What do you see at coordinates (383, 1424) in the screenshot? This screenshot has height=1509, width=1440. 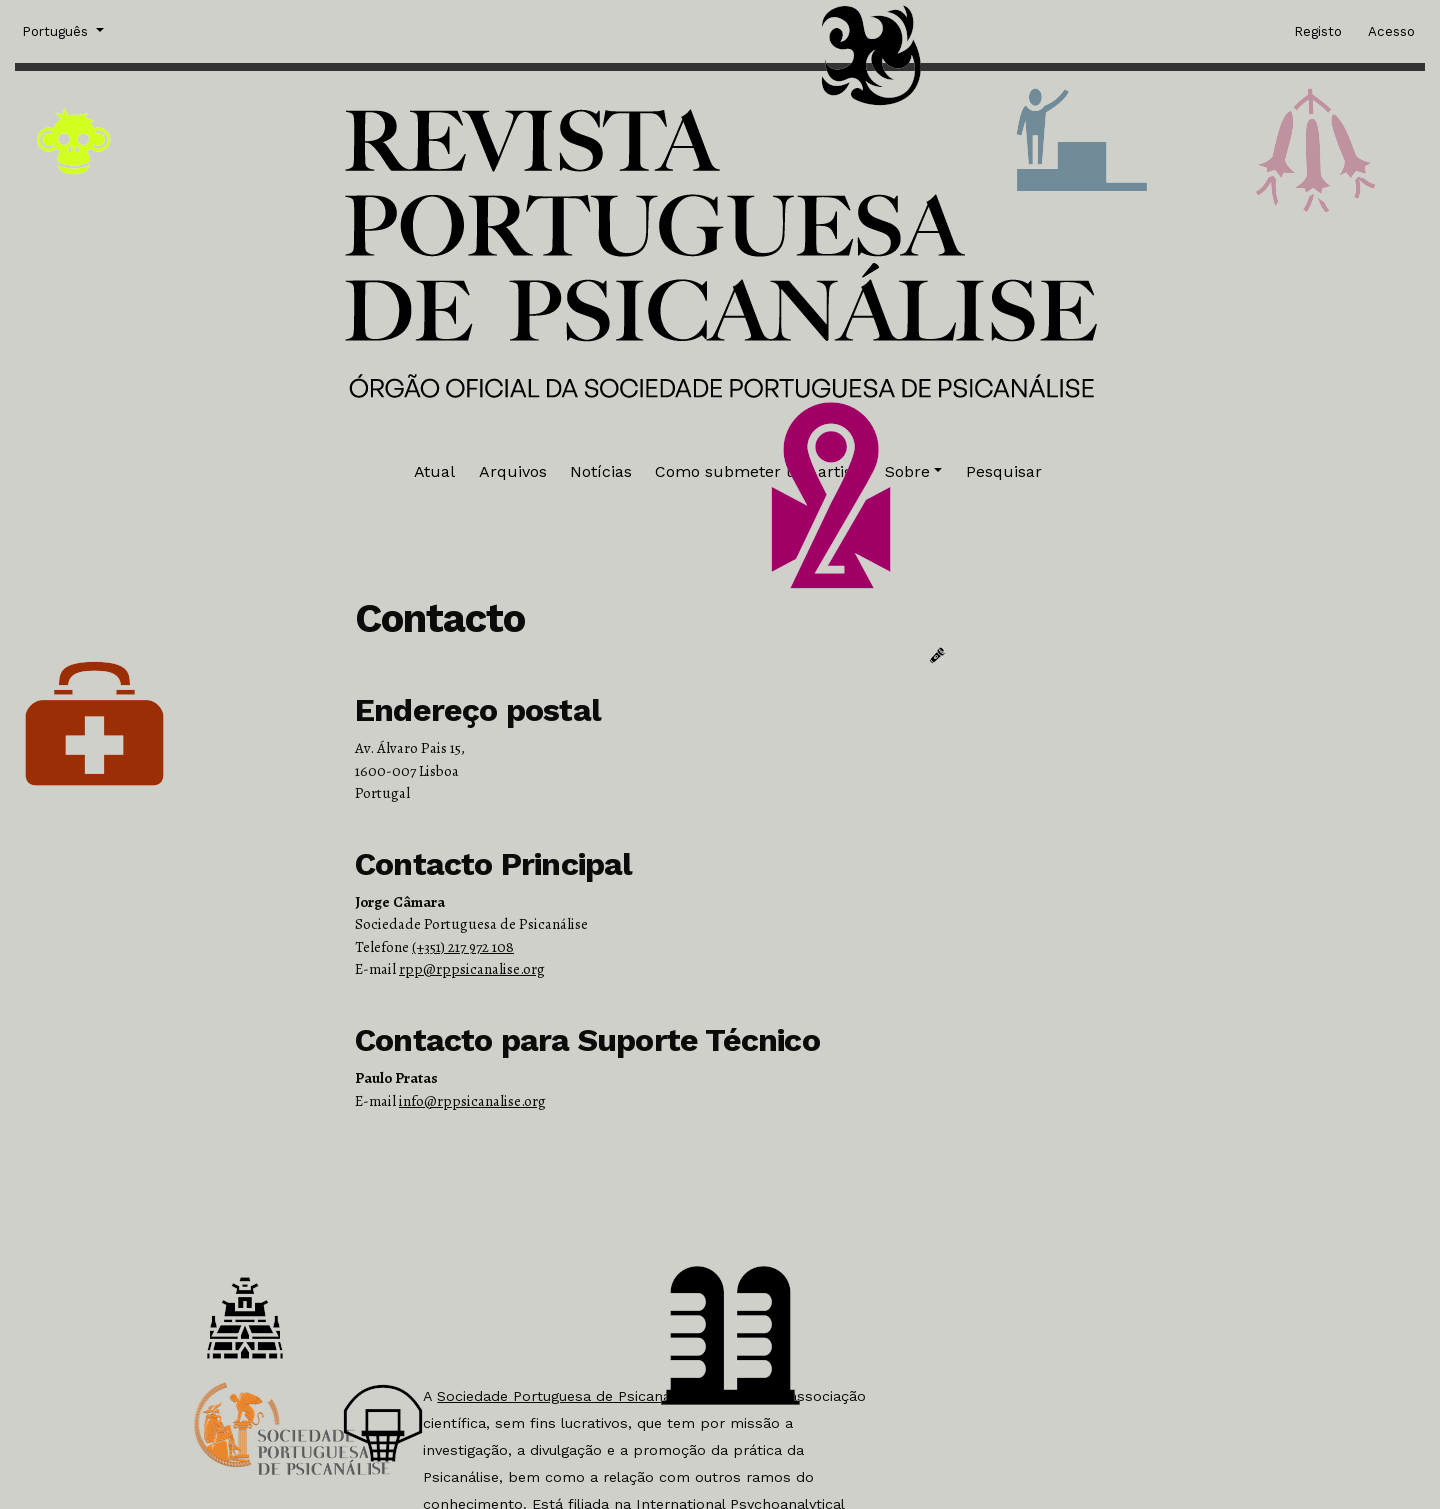 I see `access basketball game or sports section` at bounding box center [383, 1424].